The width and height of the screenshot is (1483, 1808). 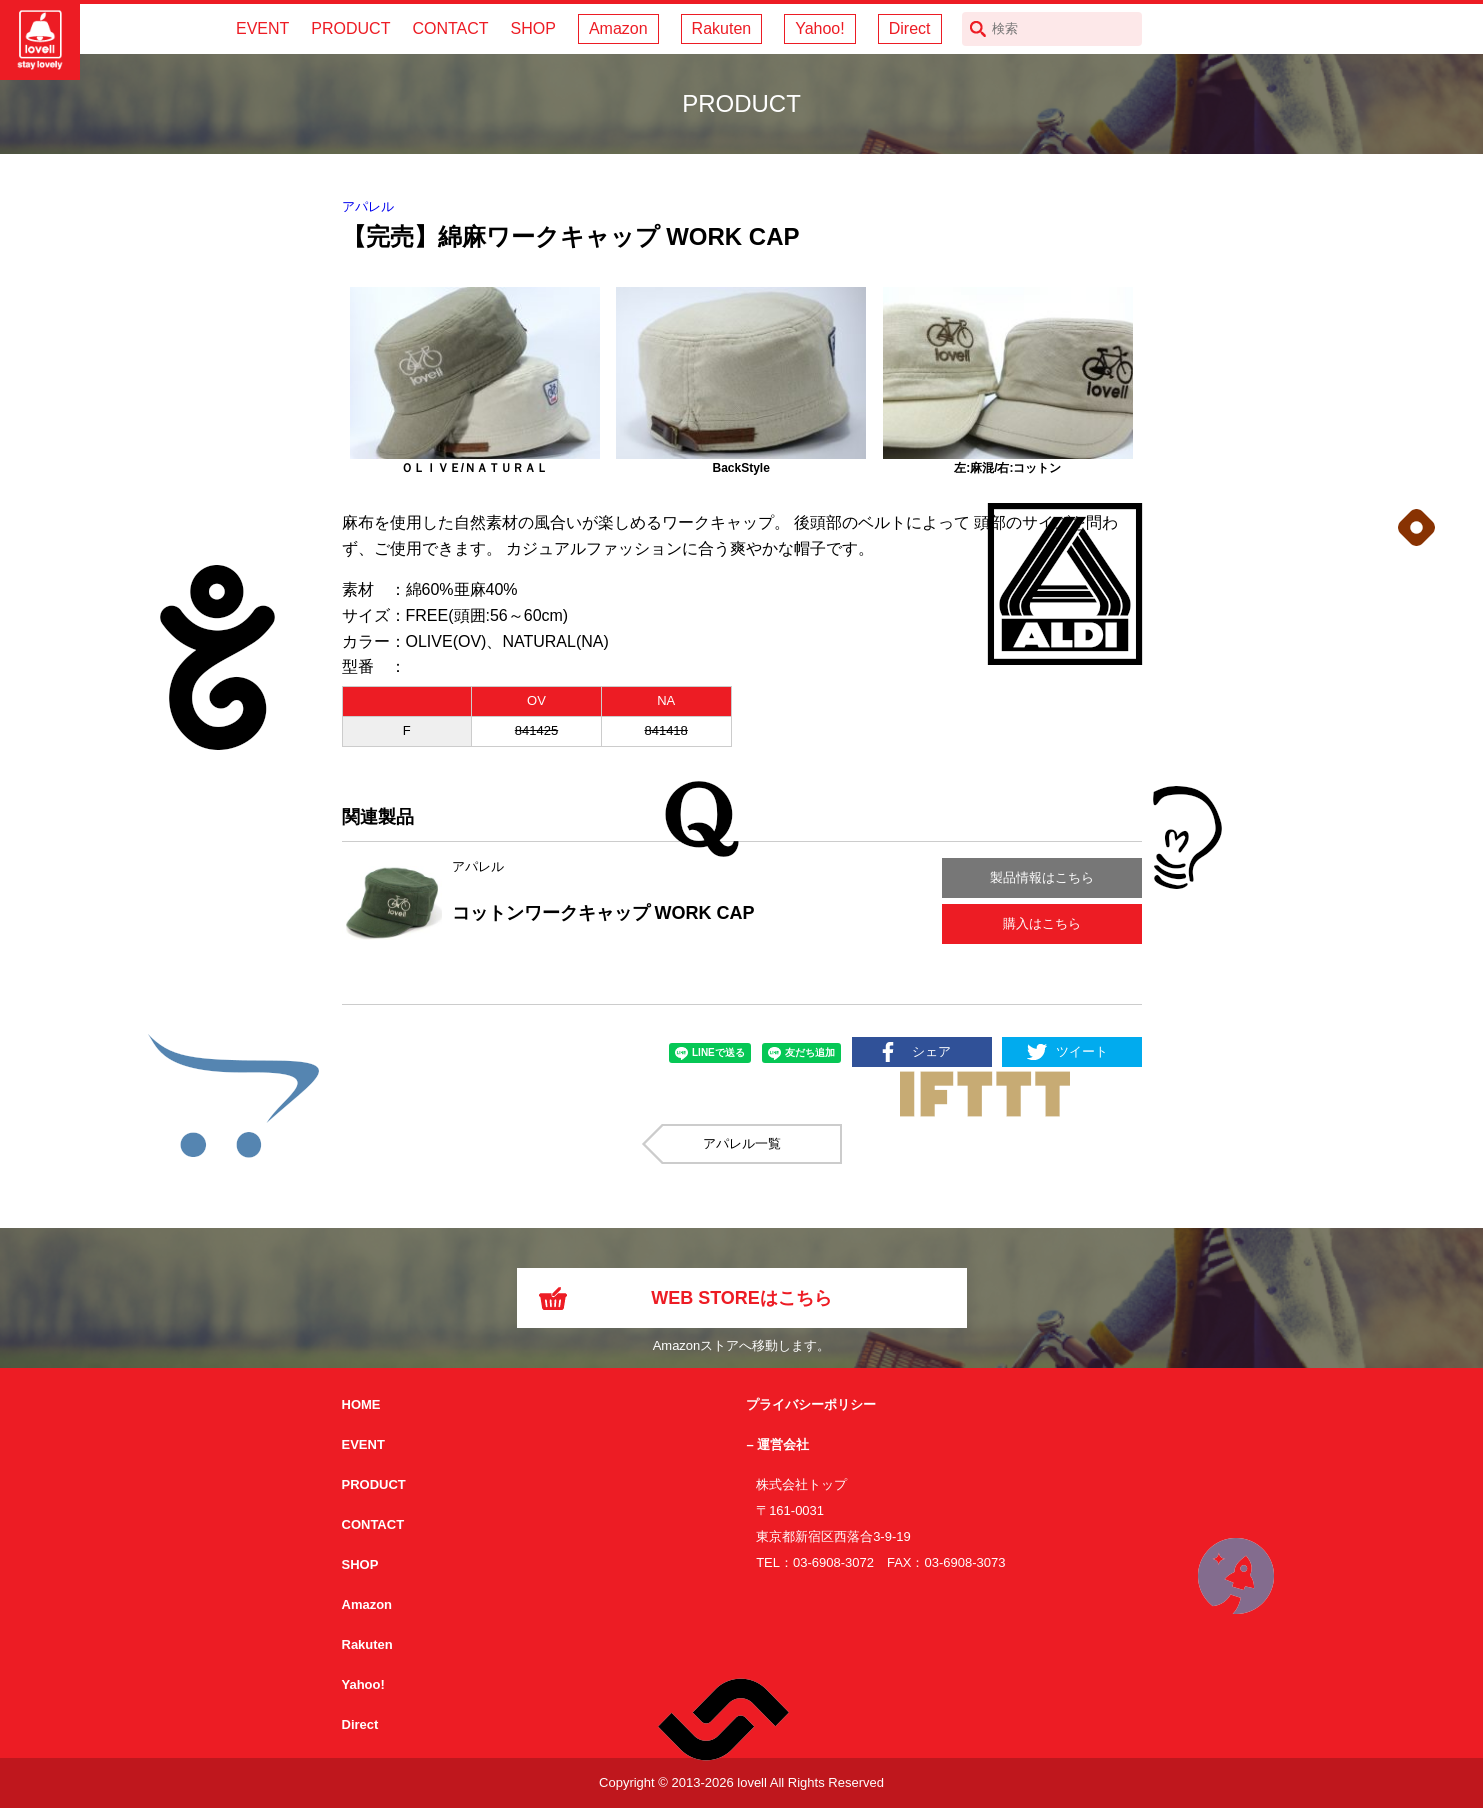 I want to click on open the Quora app, so click(x=702, y=819).